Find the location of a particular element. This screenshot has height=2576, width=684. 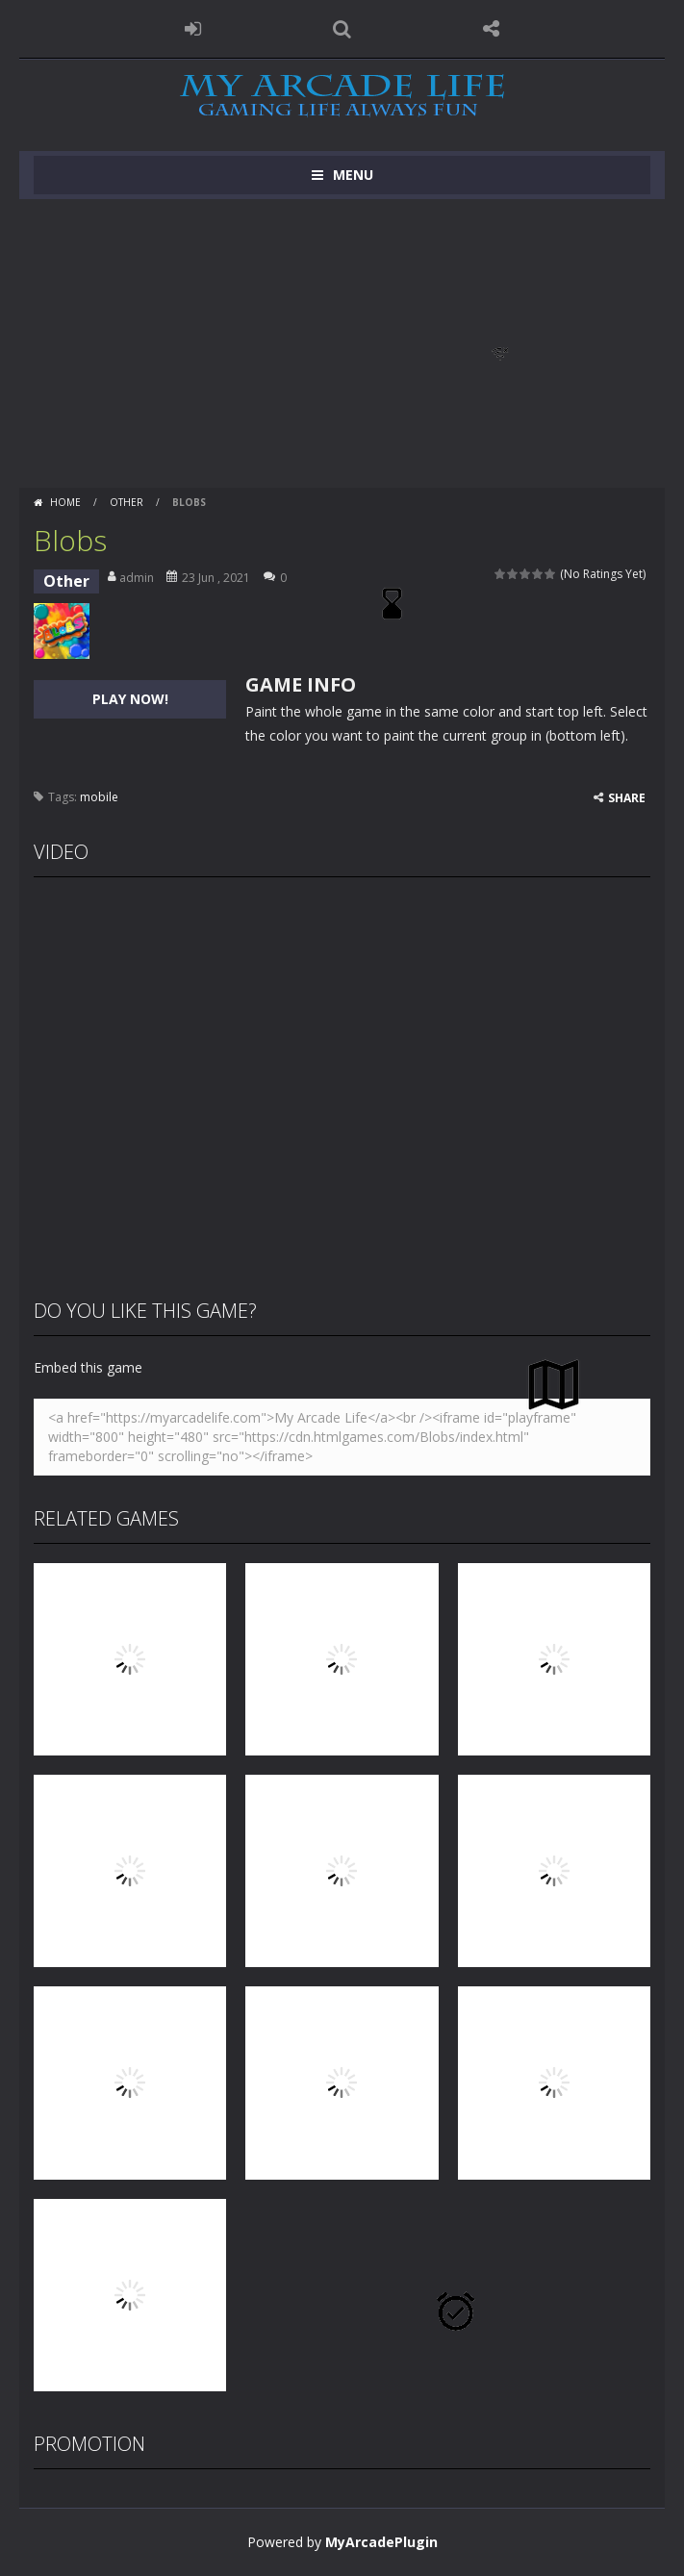

alarm is set and active is located at coordinates (456, 2311).